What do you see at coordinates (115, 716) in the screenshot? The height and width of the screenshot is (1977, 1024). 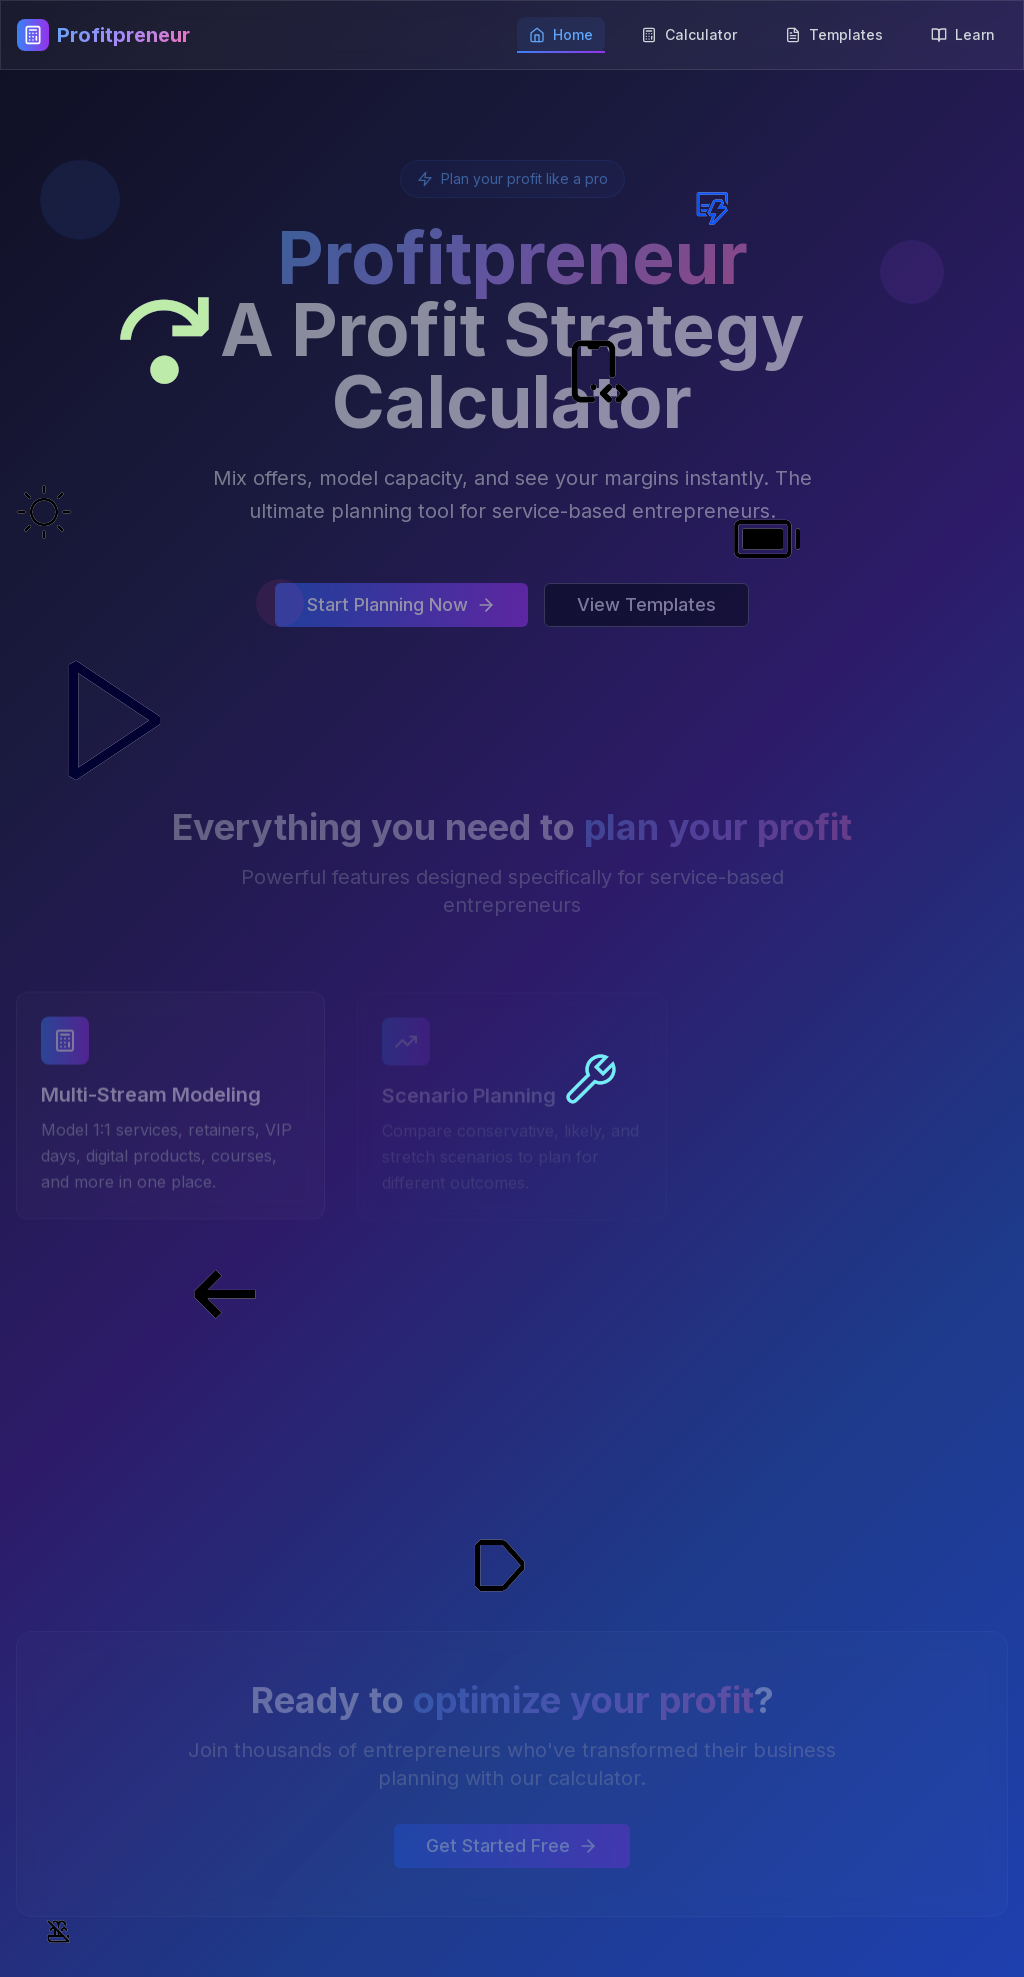 I see `start or resume playback` at bounding box center [115, 716].